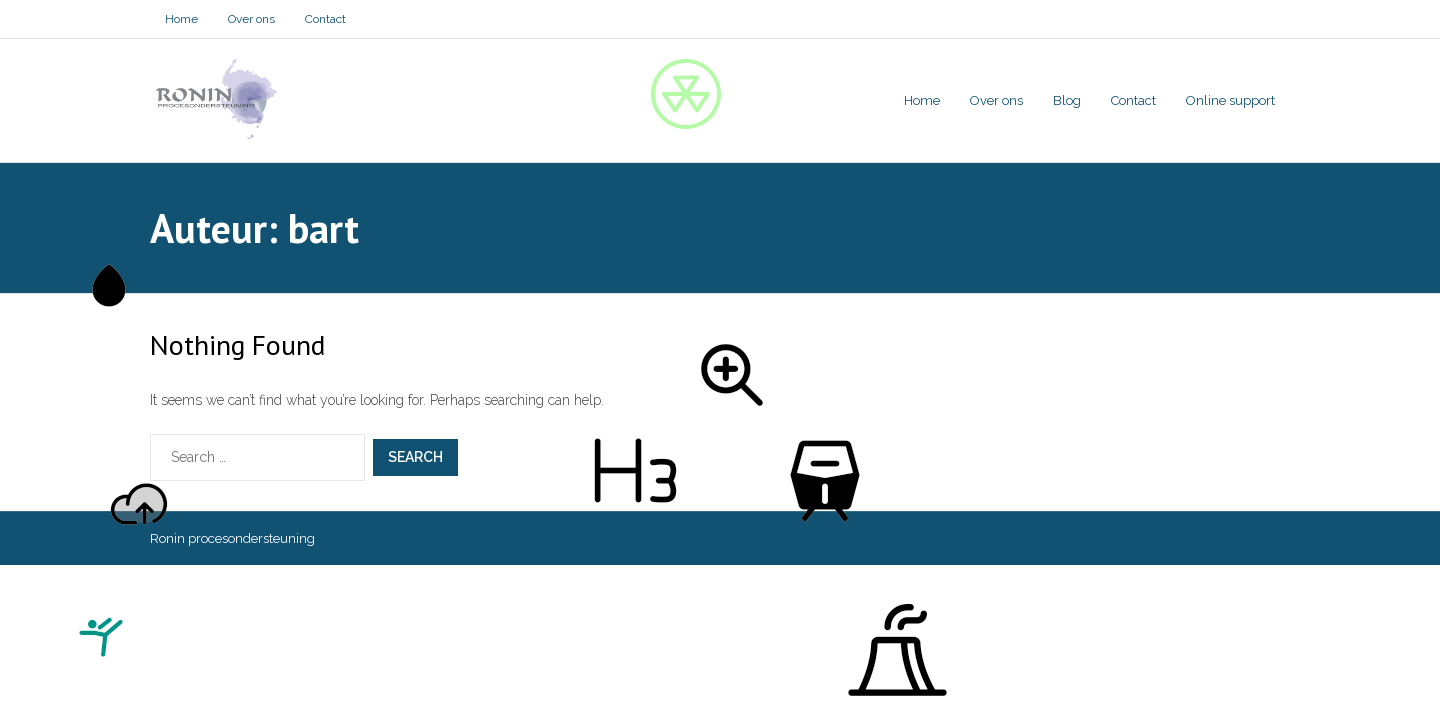  What do you see at coordinates (139, 504) in the screenshot?
I see `upload file to cloud storage` at bounding box center [139, 504].